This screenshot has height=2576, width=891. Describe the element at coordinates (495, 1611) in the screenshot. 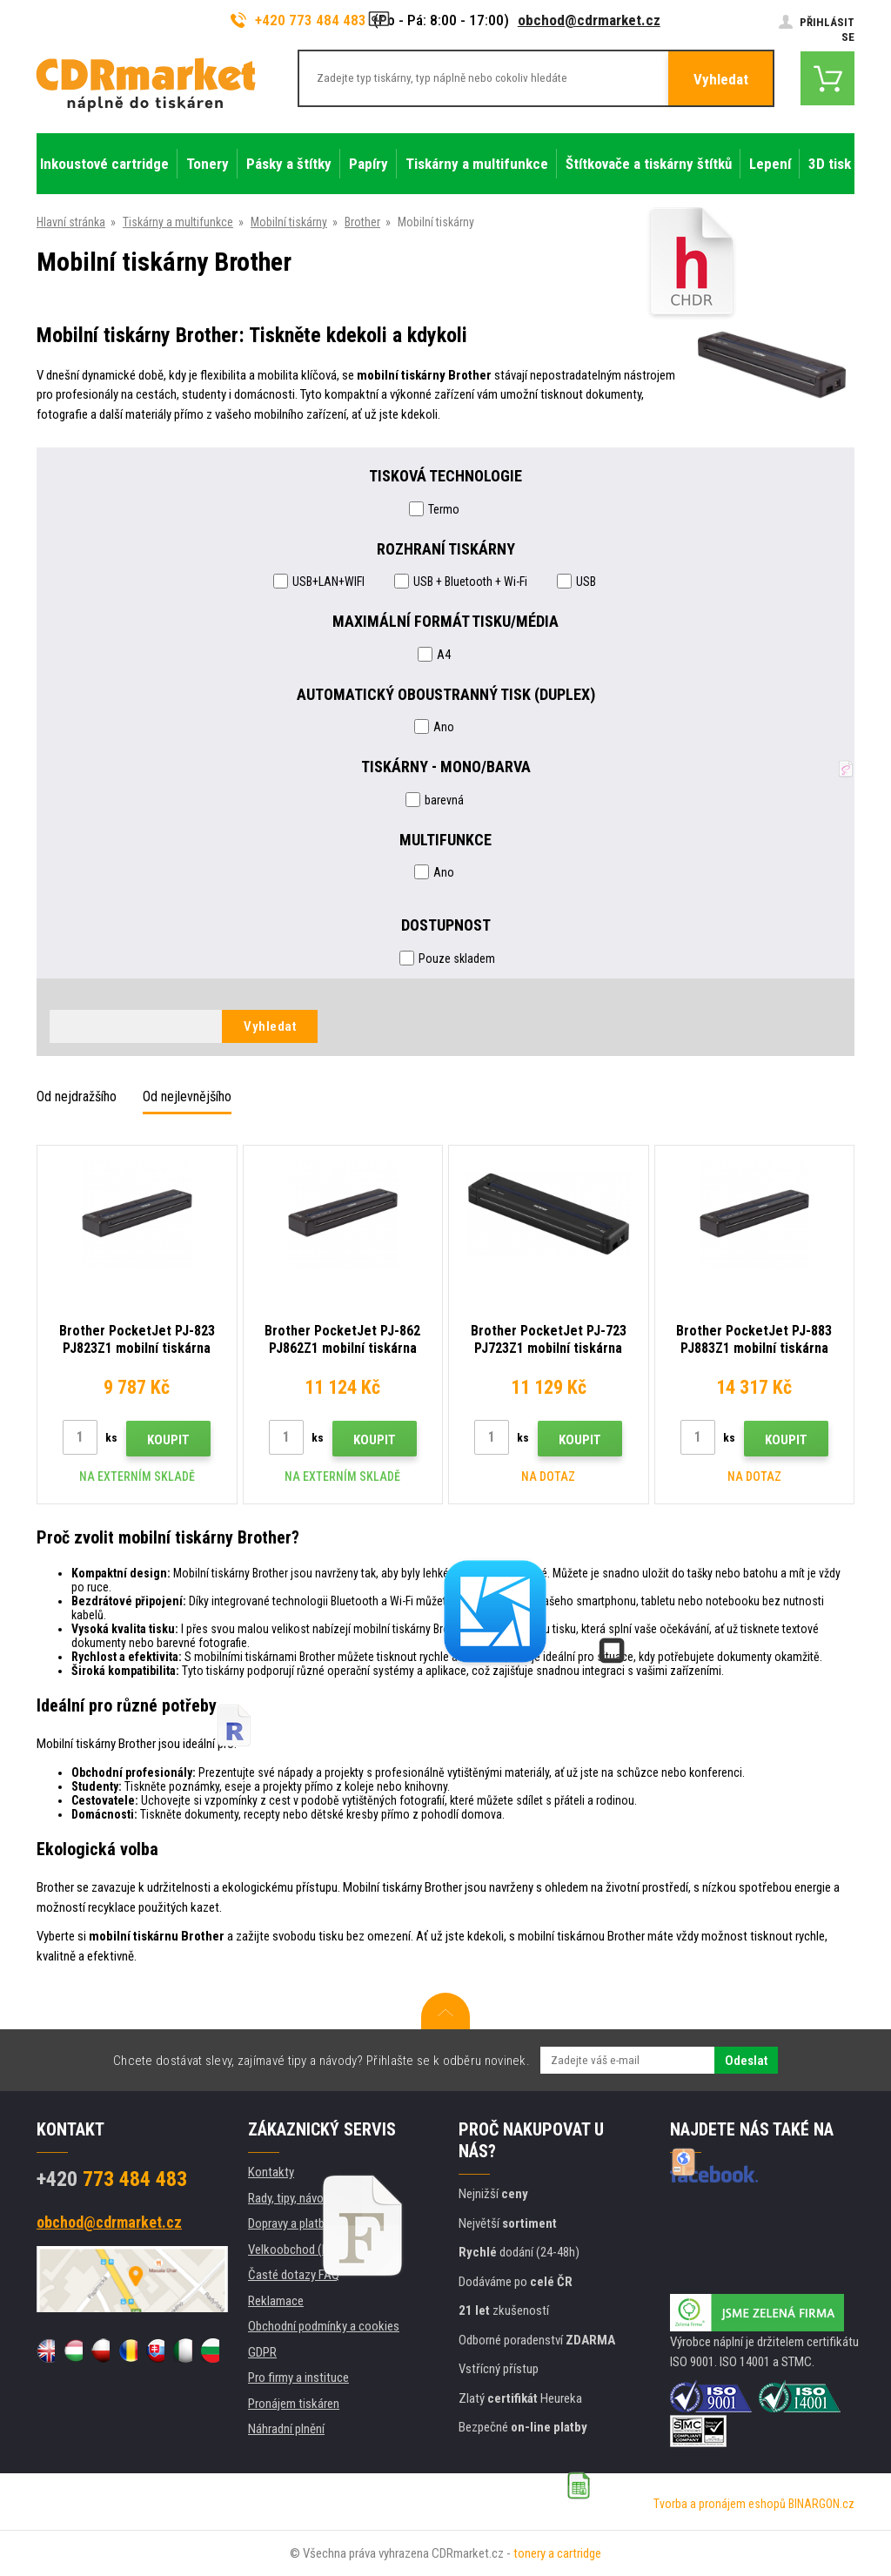

I see `open Lens, a Kubernetes IDE for managing clusters` at that location.